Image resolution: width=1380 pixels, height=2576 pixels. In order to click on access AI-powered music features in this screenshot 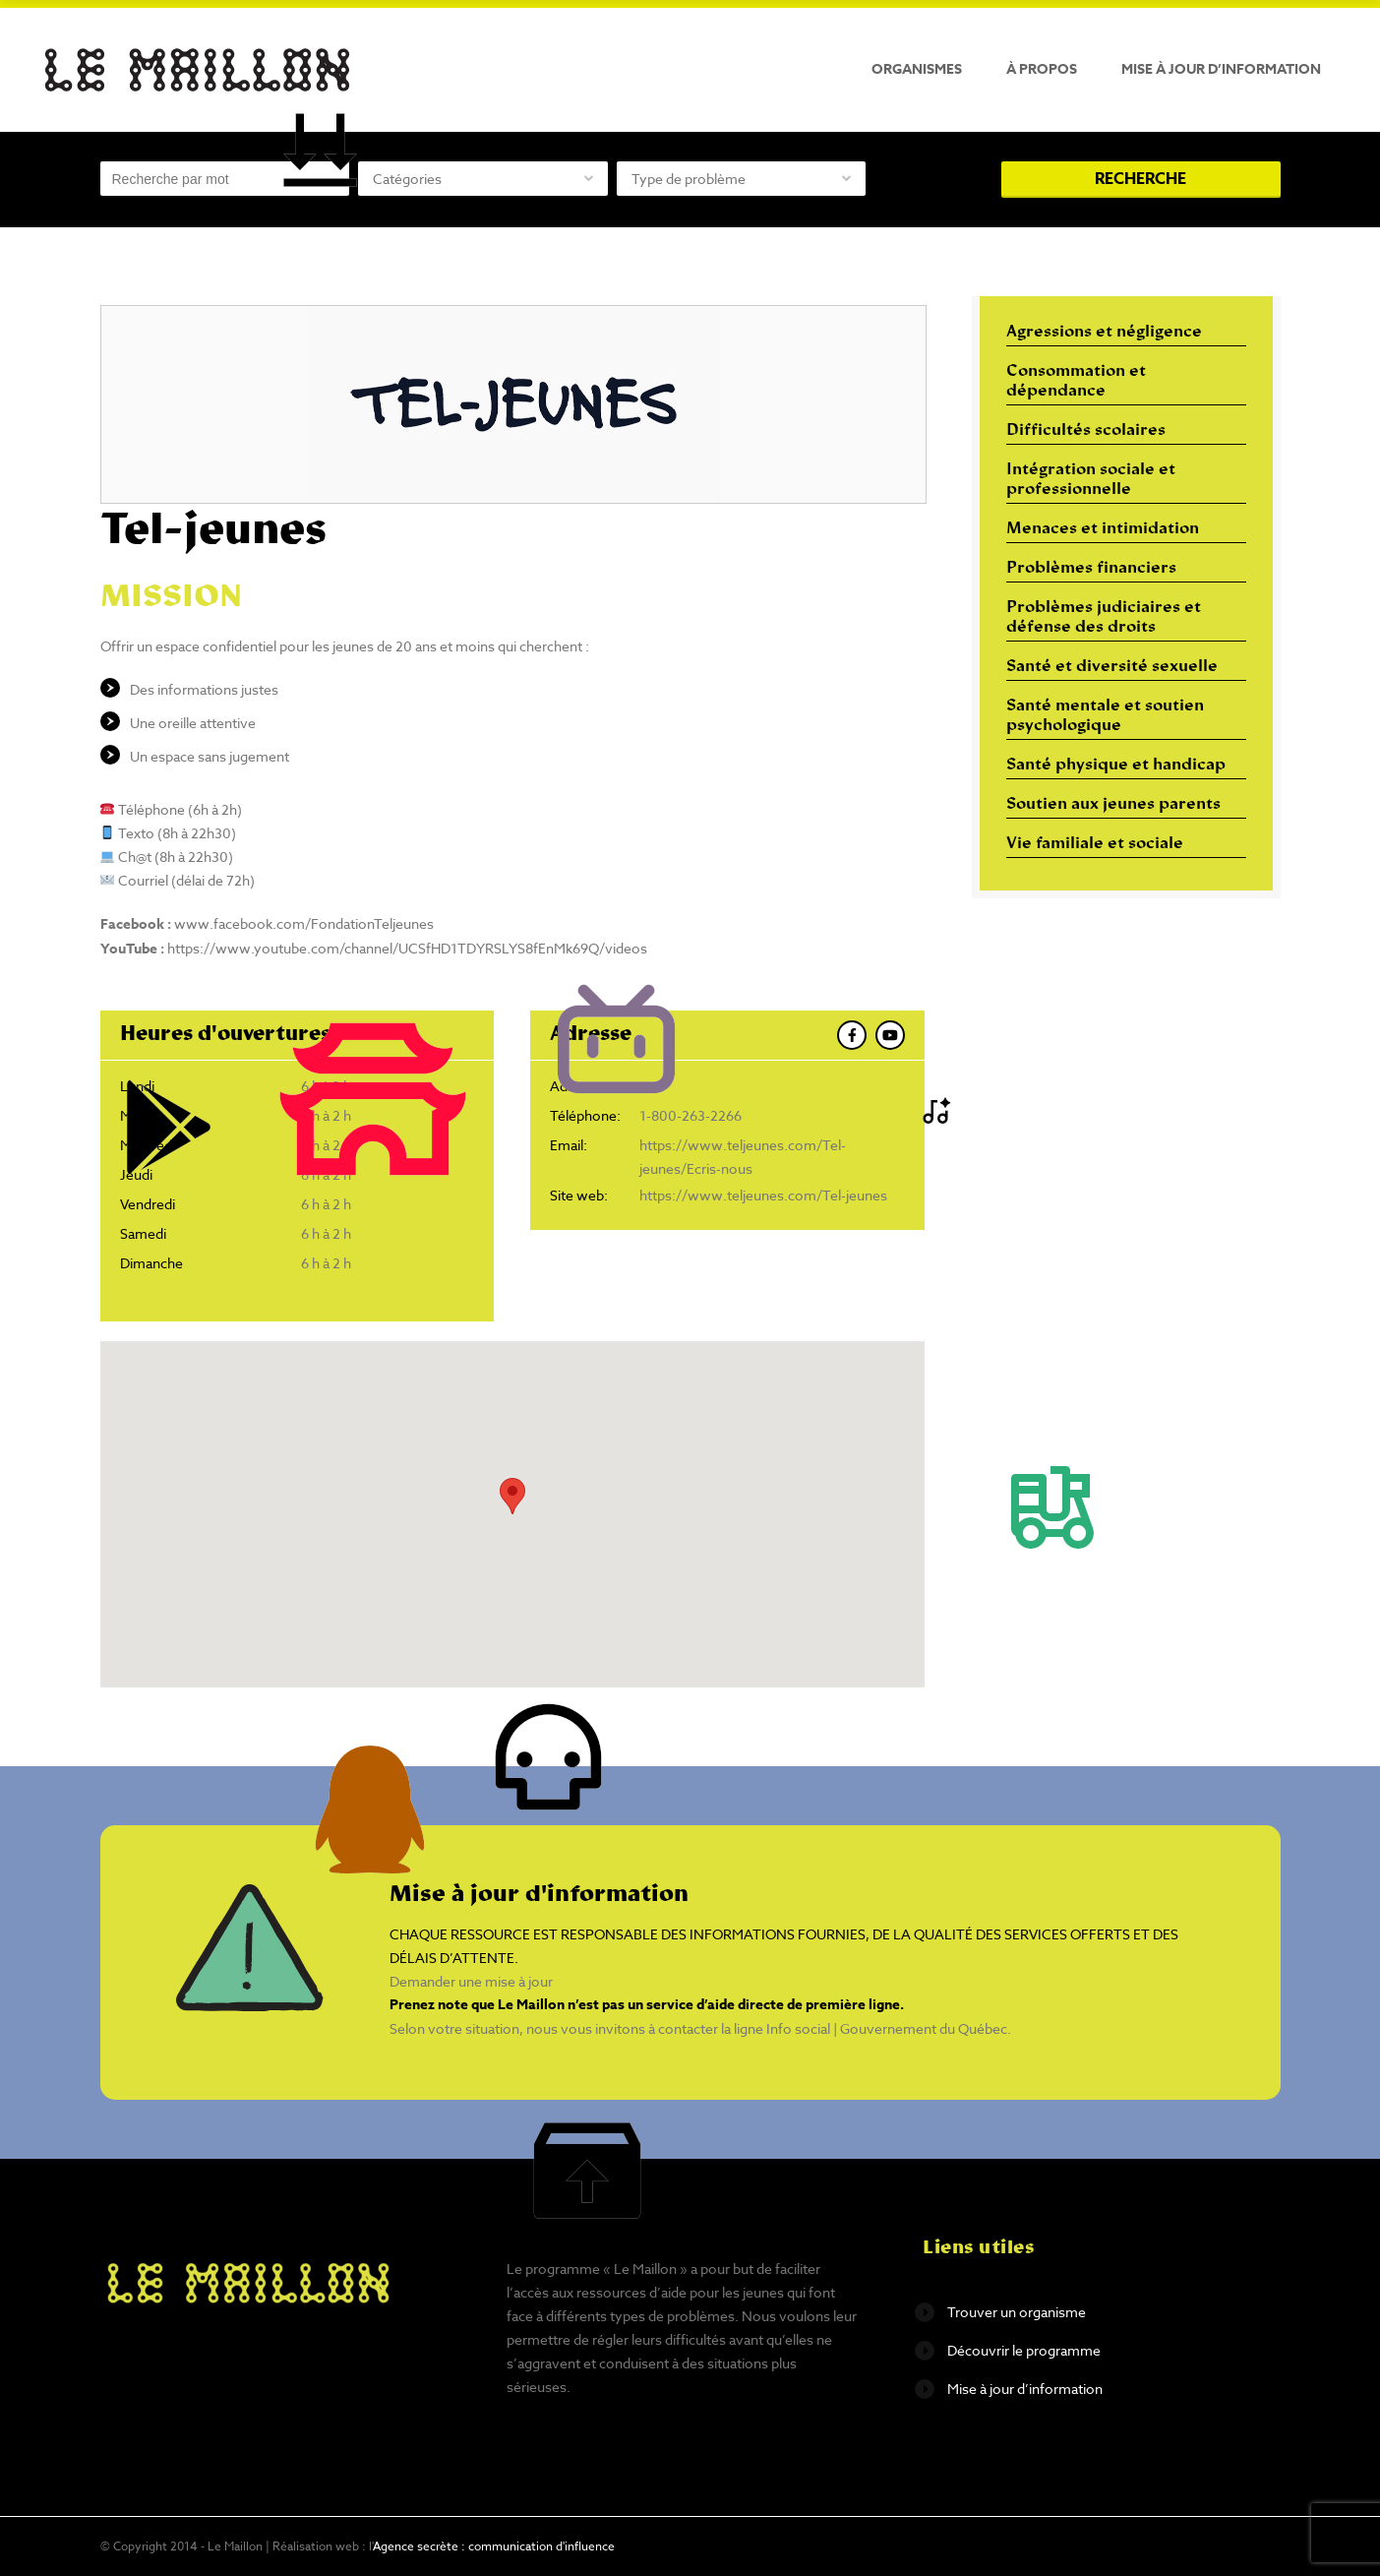, I will do `click(937, 1112)`.